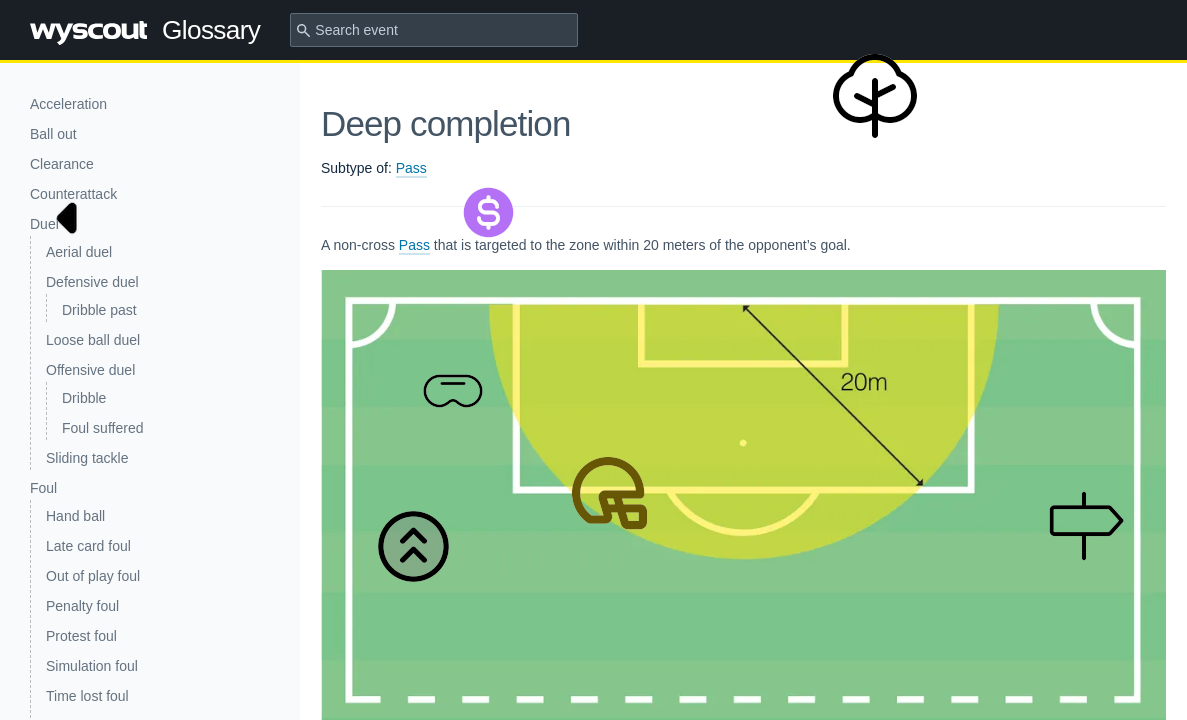 This screenshot has width=1187, height=720. What do you see at coordinates (413, 546) in the screenshot?
I see `scroll to top of page` at bounding box center [413, 546].